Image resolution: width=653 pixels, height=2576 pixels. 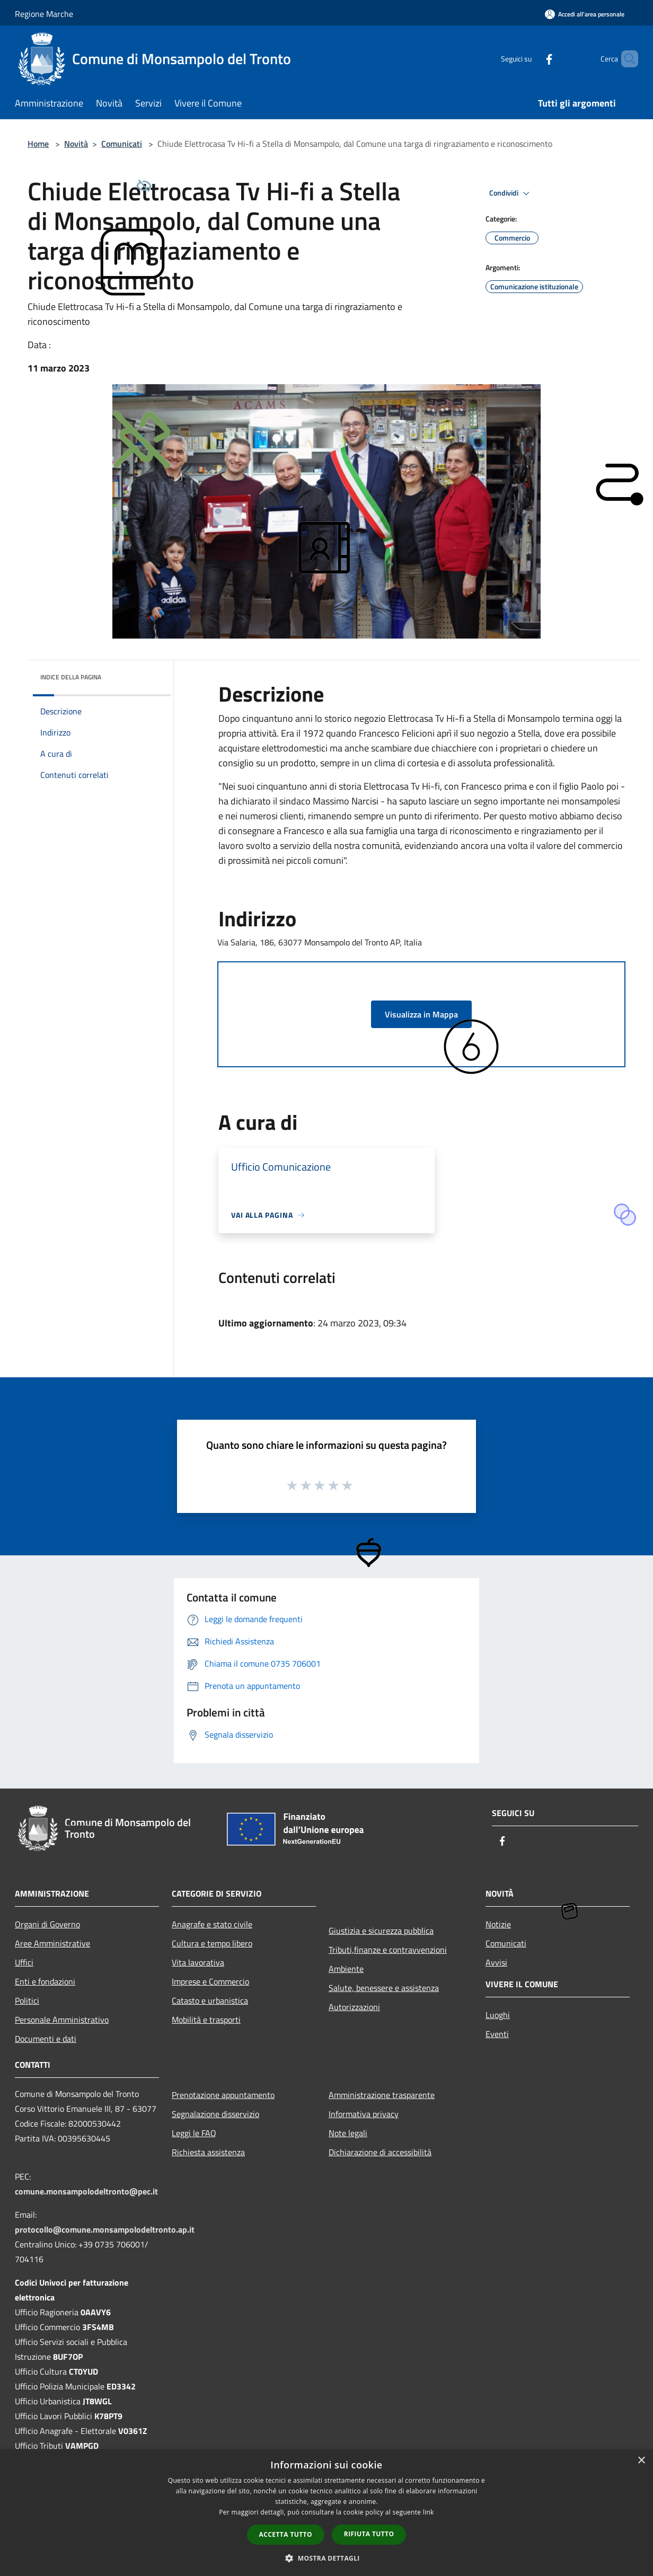 What do you see at coordinates (625, 1215) in the screenshot?
I see `exclude overlapping elements from selection` at bounding box center [625, 1215].